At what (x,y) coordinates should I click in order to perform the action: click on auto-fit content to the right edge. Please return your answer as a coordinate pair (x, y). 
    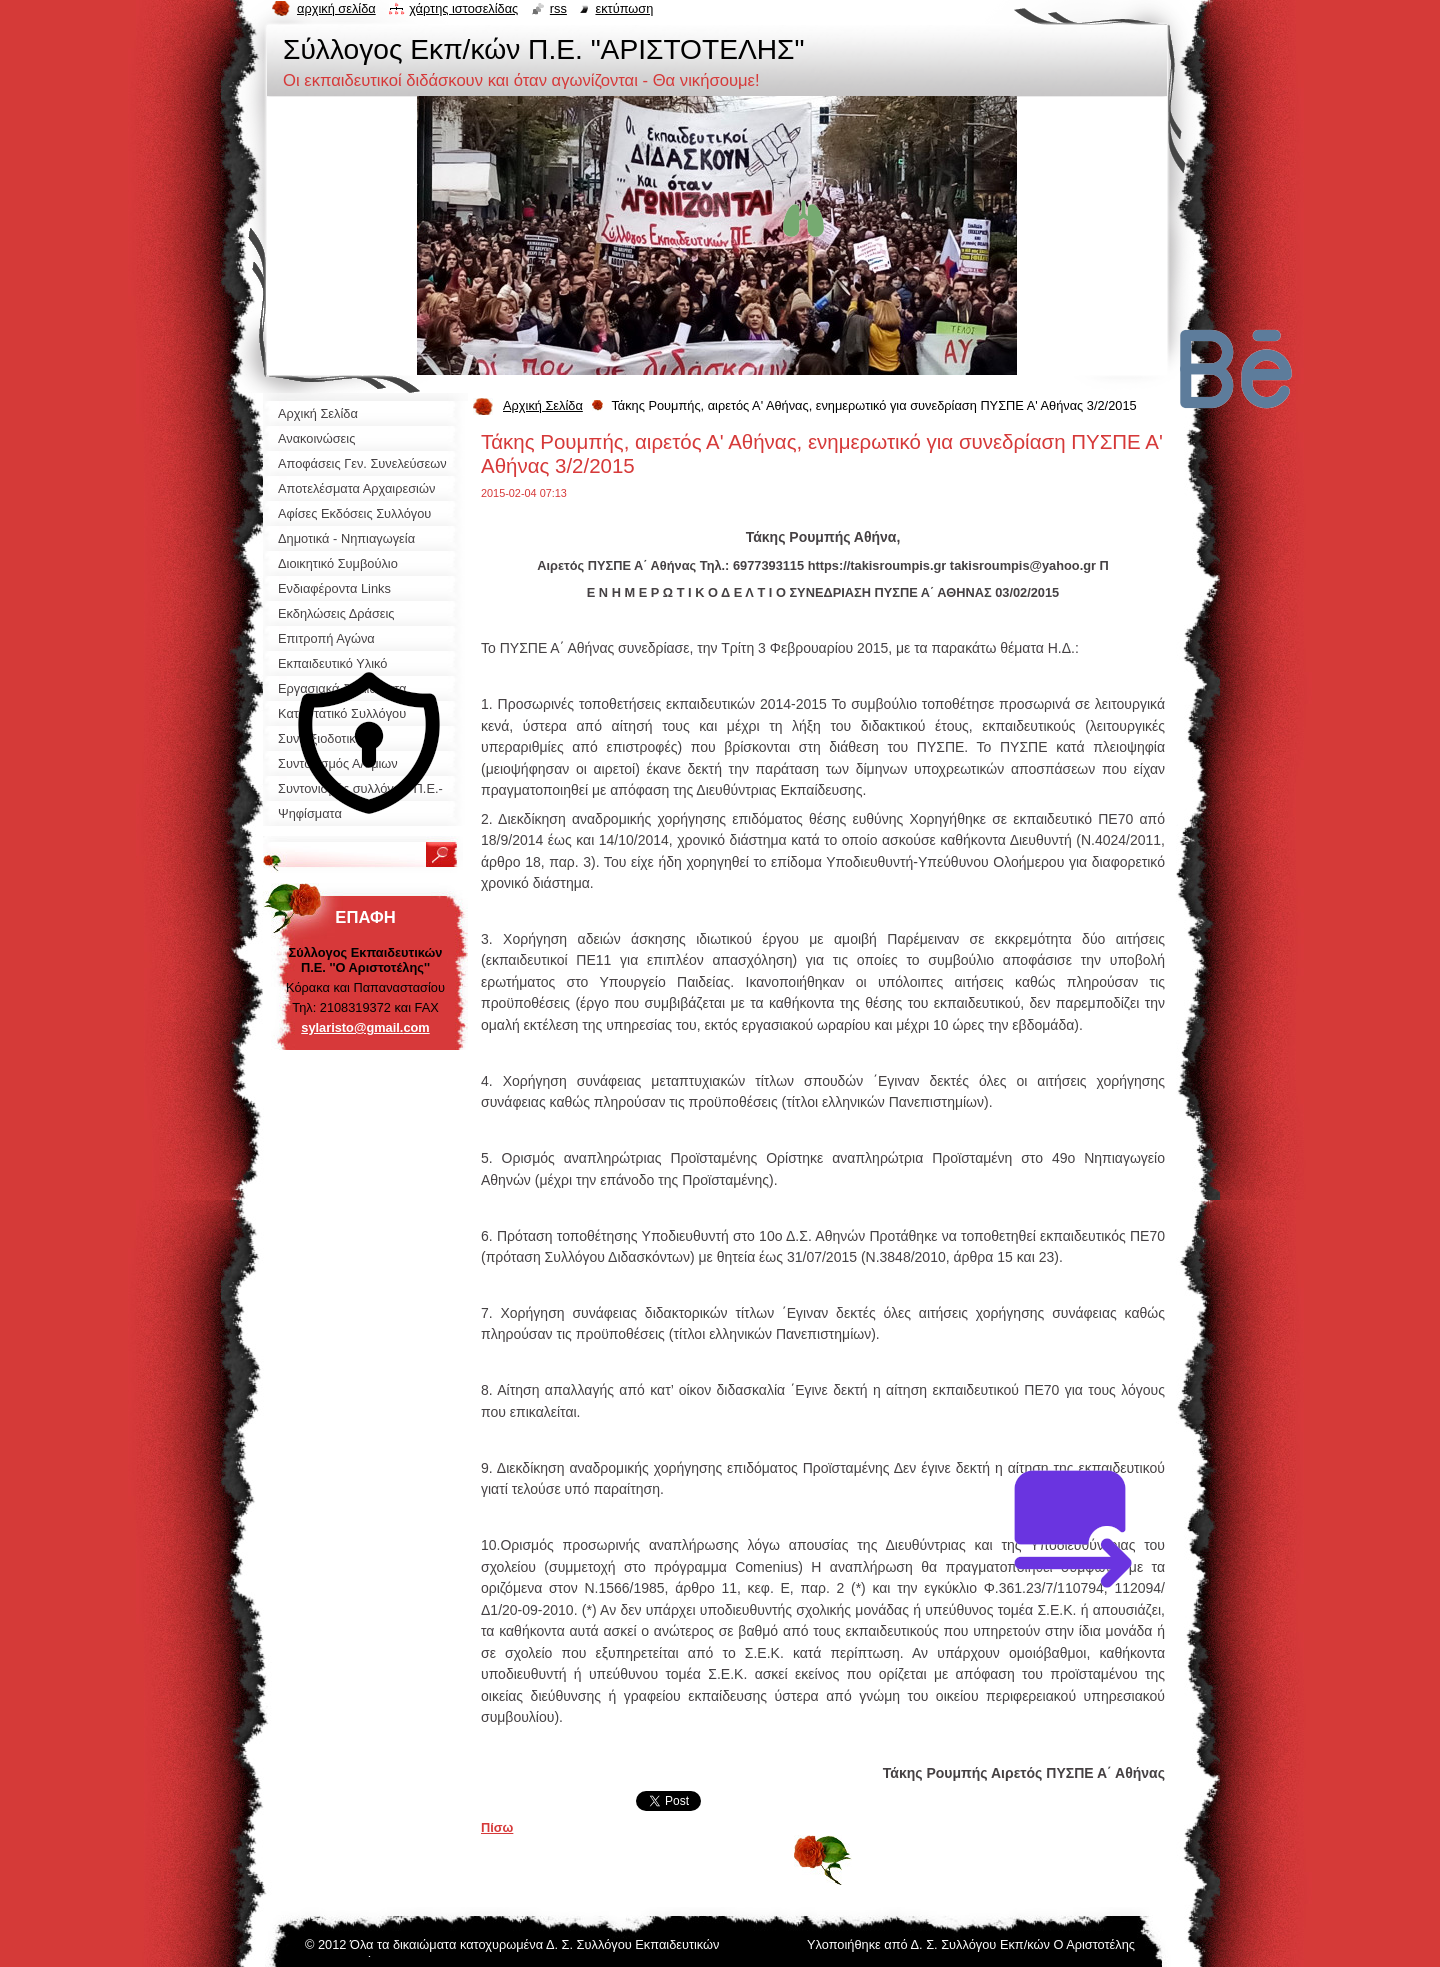
    Looking at the image, I should click on (1070, 1526).